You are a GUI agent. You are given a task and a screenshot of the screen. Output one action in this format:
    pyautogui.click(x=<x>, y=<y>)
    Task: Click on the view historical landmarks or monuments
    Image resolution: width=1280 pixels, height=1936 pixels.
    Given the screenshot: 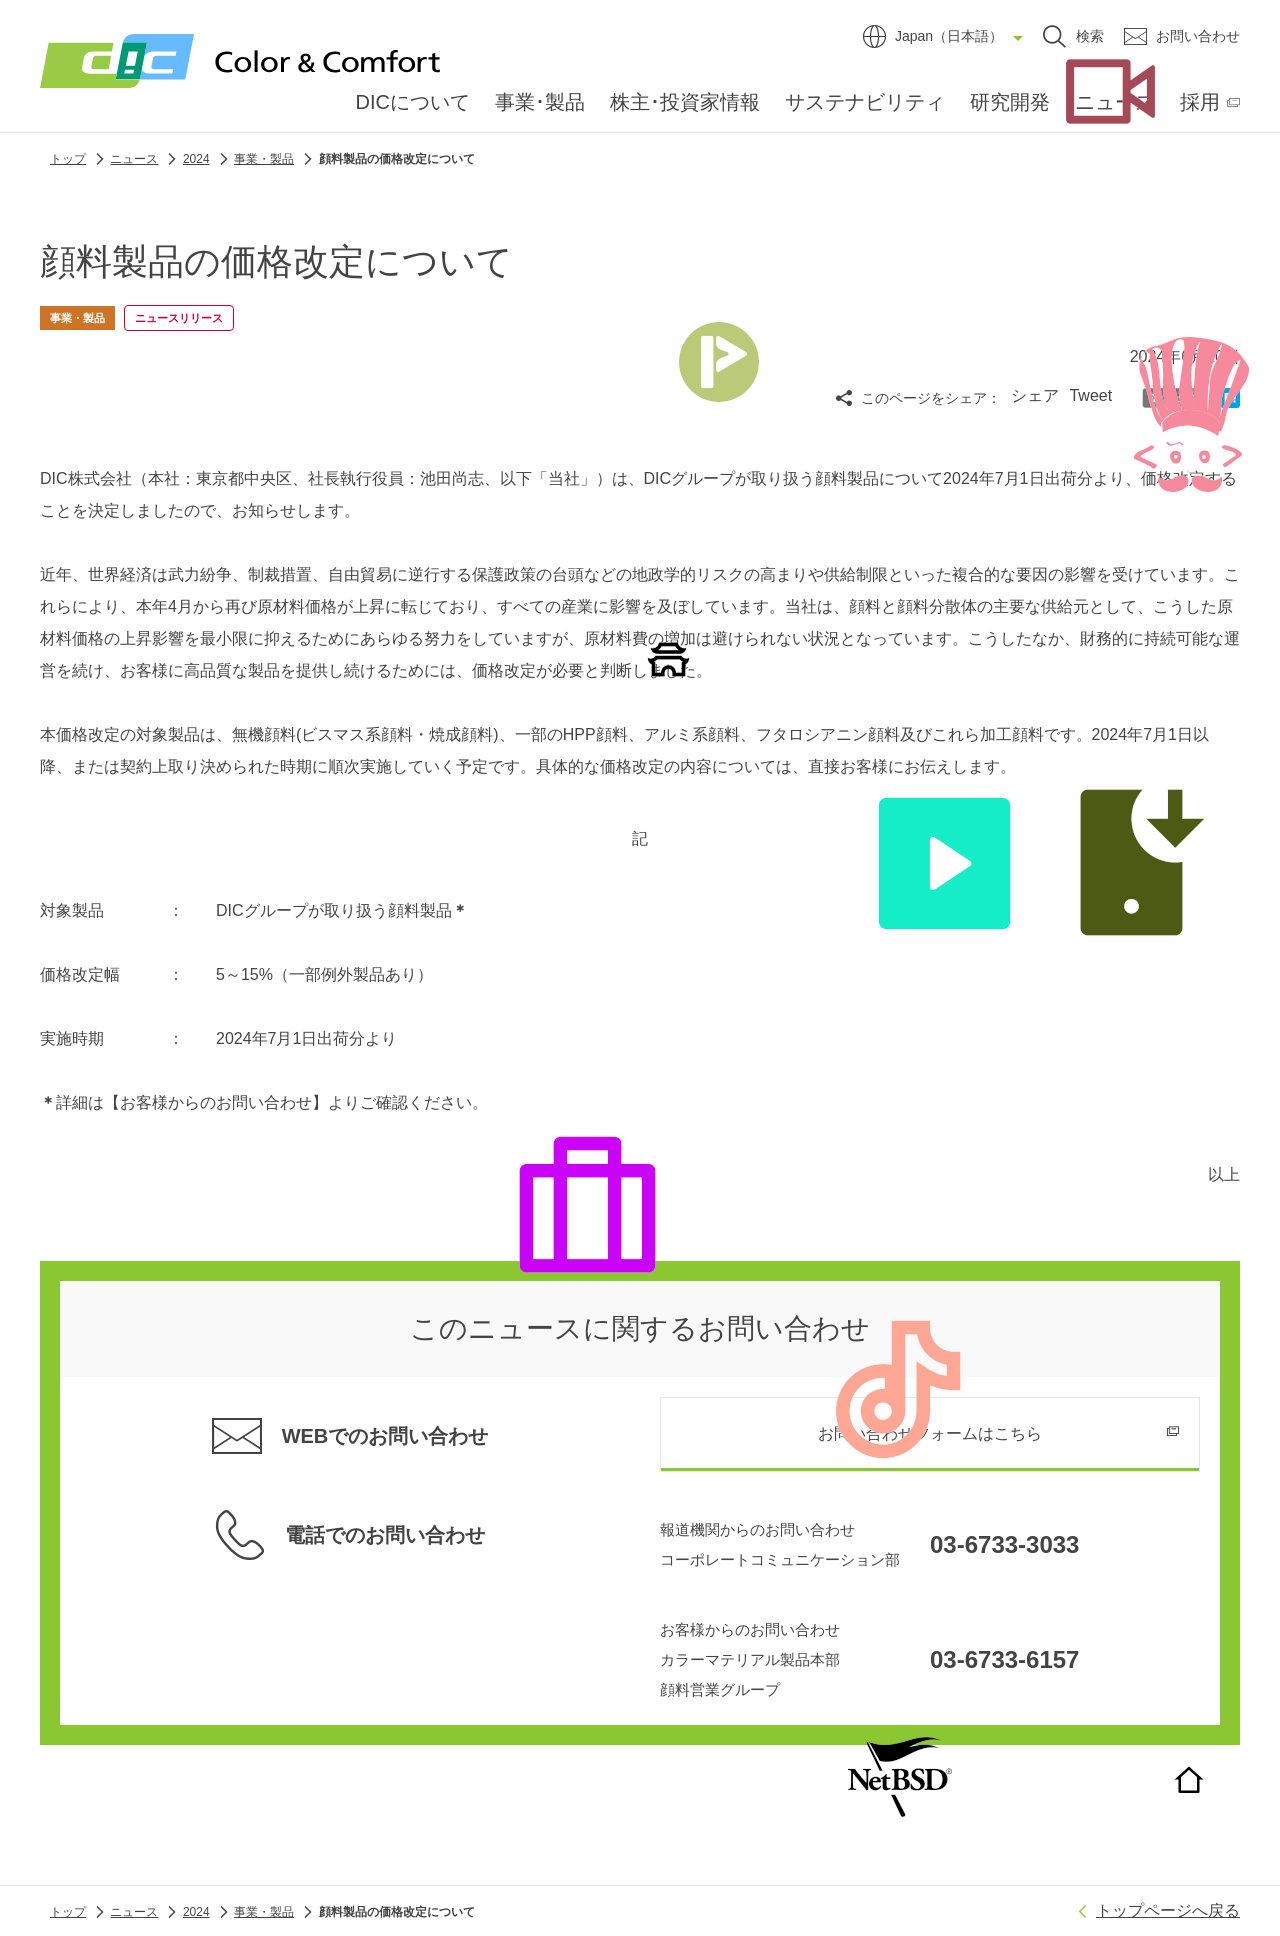 What is the action you would take?
    pyautogui.click(x=668, y=659)
    